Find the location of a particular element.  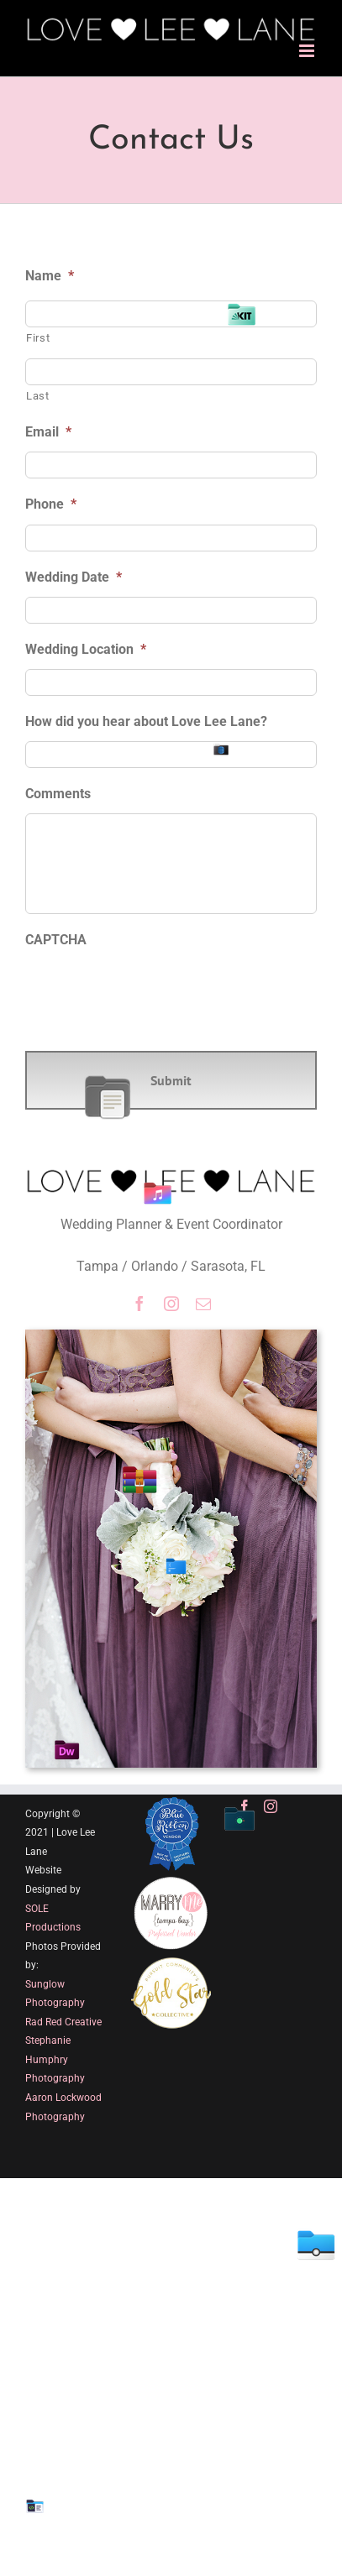

open a file from your documents is located at coordinates (108, 1096).